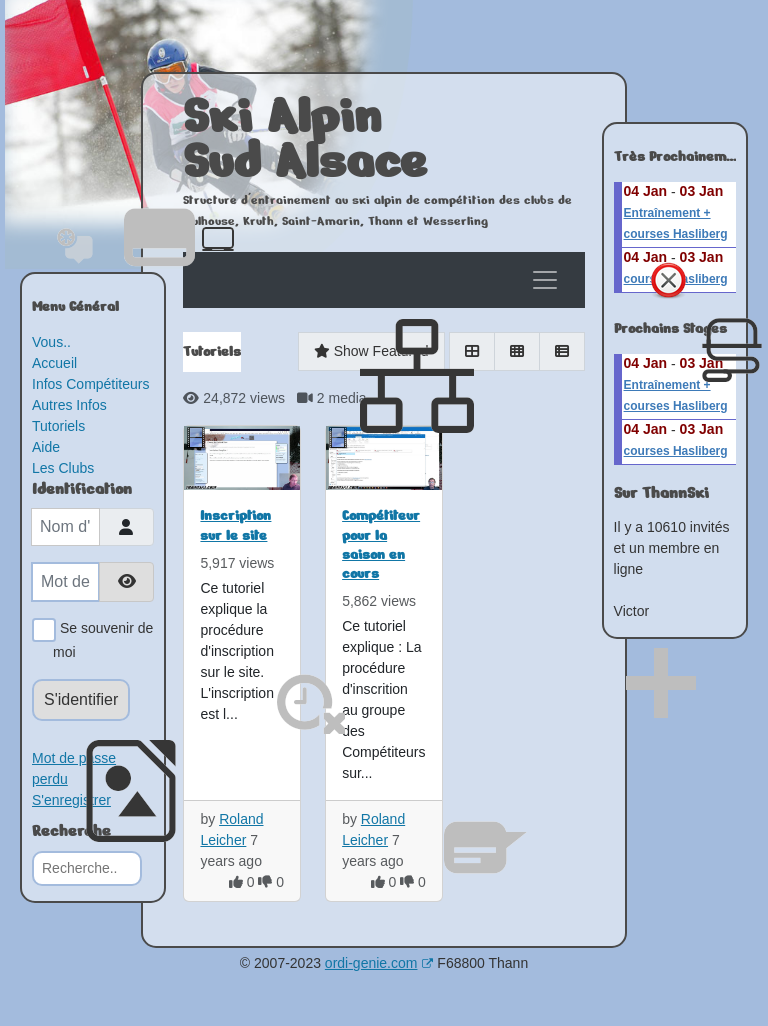  What do you see at coordinates (485, 847) in the screenshot?
I see `toggle subtitles or closed captions` at bounding box center [485, 847].